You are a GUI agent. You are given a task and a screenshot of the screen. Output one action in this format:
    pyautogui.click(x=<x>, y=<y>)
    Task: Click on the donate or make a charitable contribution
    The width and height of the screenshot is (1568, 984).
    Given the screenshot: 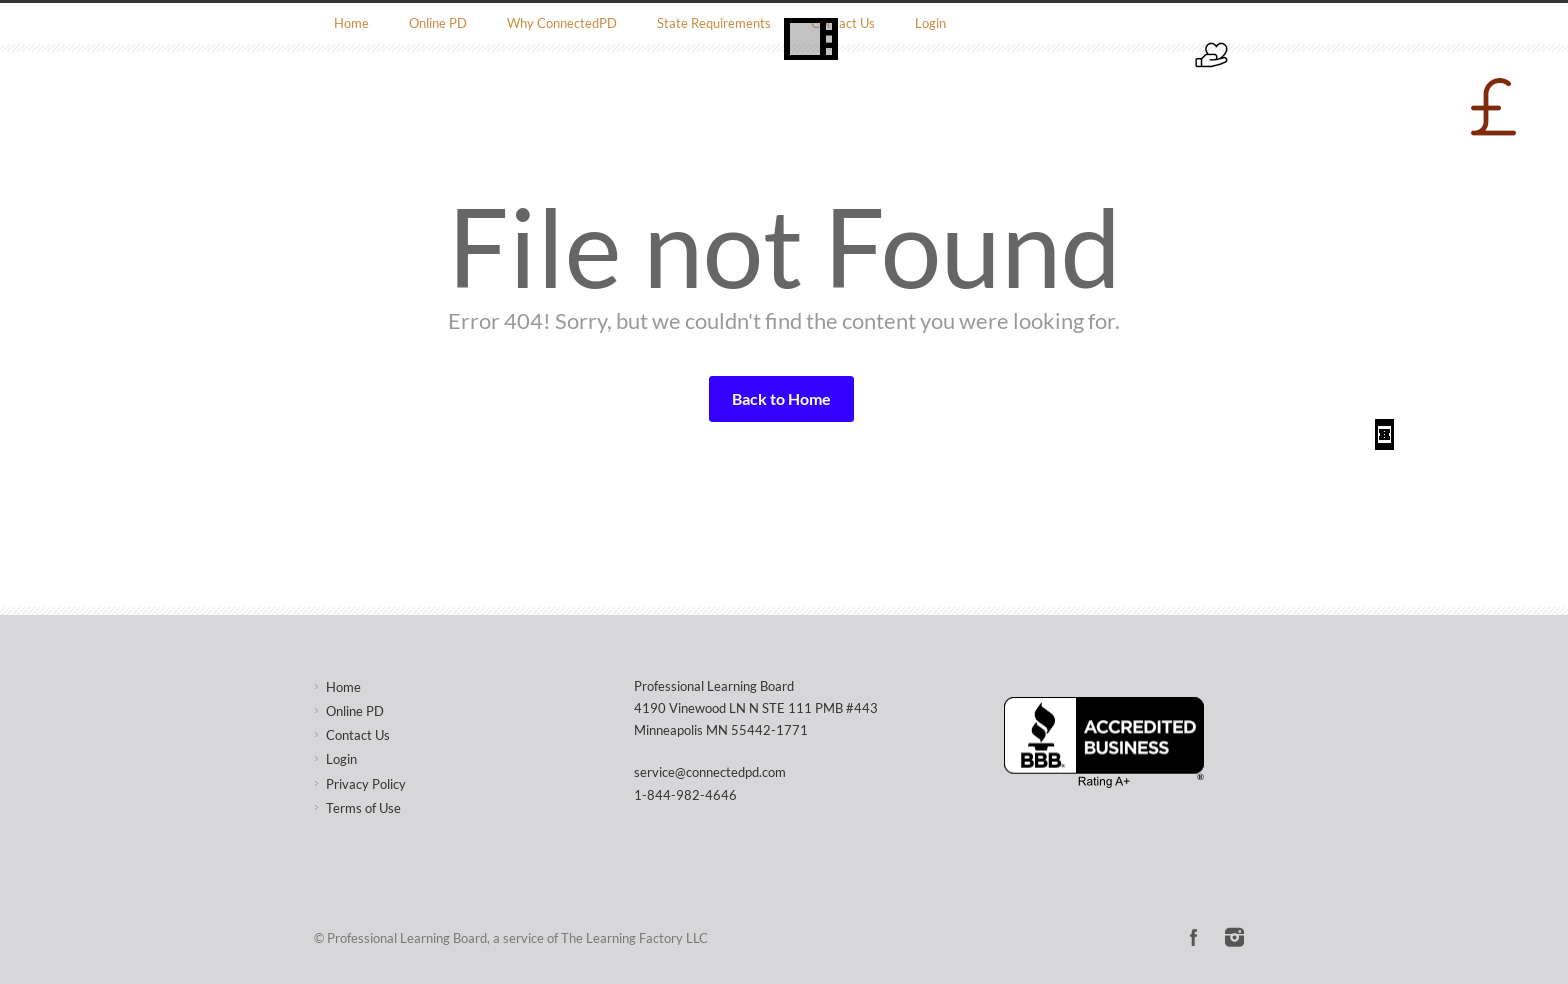 What is the action you would take?
    pyautogui.click(x=1212, y=55)
    